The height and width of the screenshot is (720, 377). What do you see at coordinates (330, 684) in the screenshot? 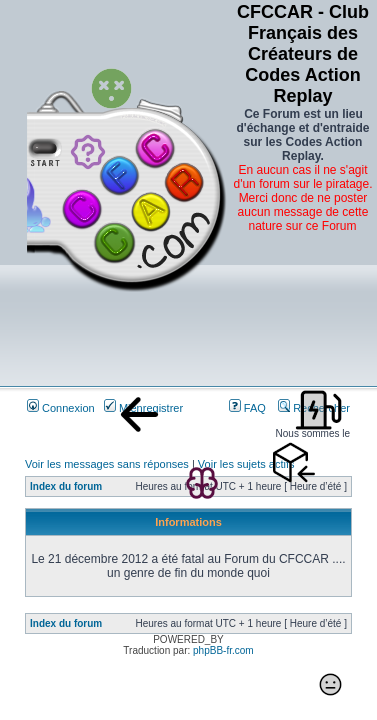
I see `rate experience as neutral or average` at bounding box center [330, 684].